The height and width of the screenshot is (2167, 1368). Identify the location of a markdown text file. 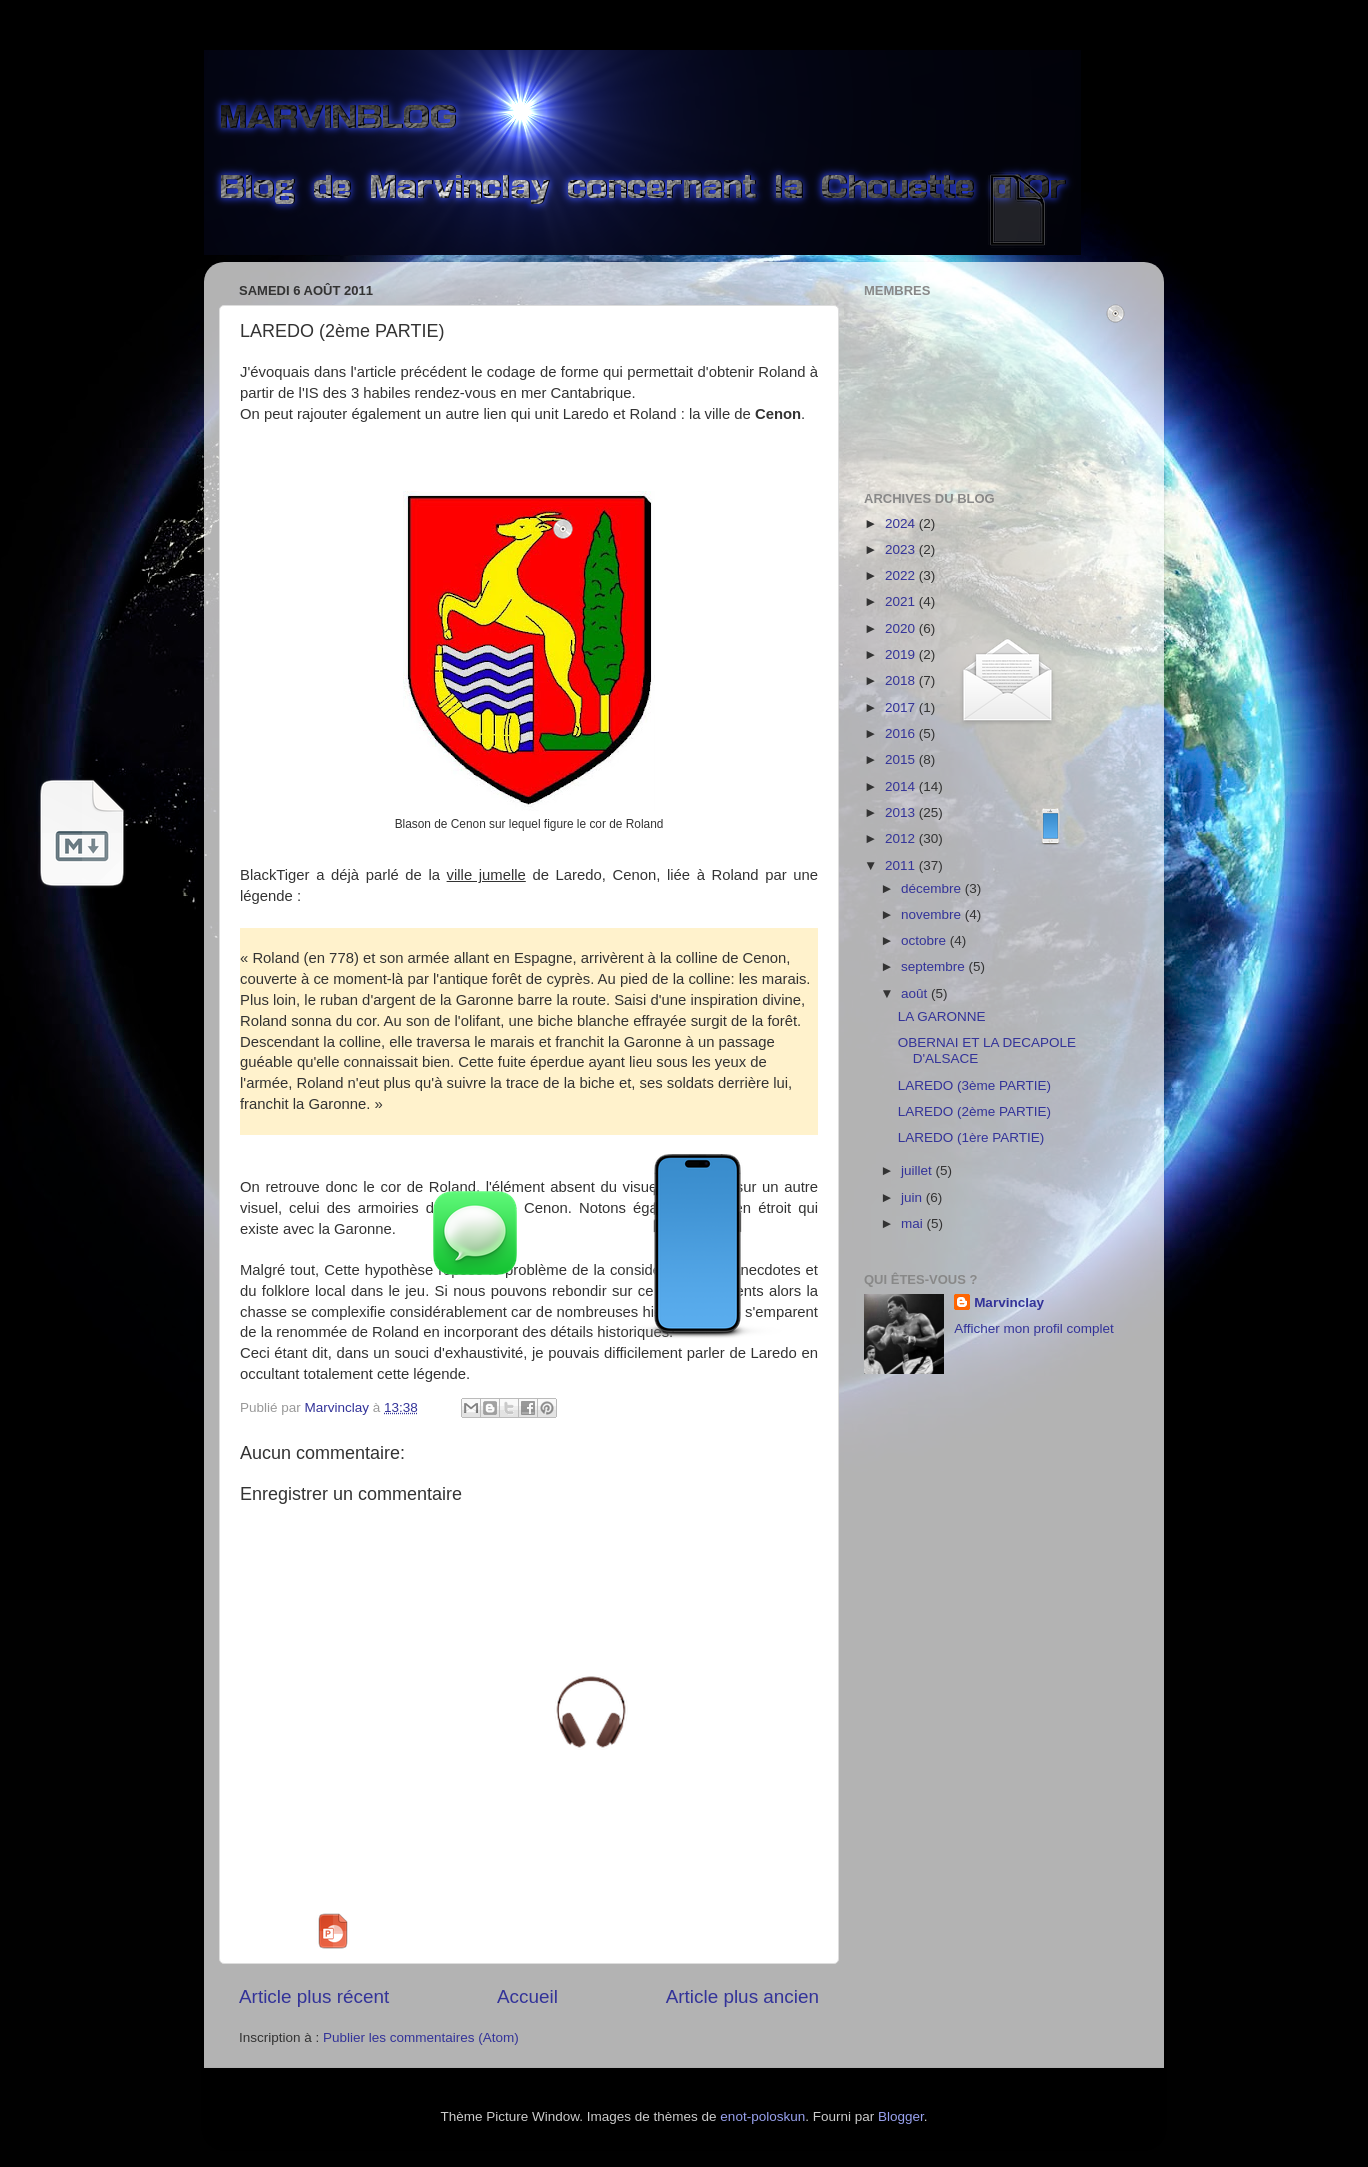
(82, 833).